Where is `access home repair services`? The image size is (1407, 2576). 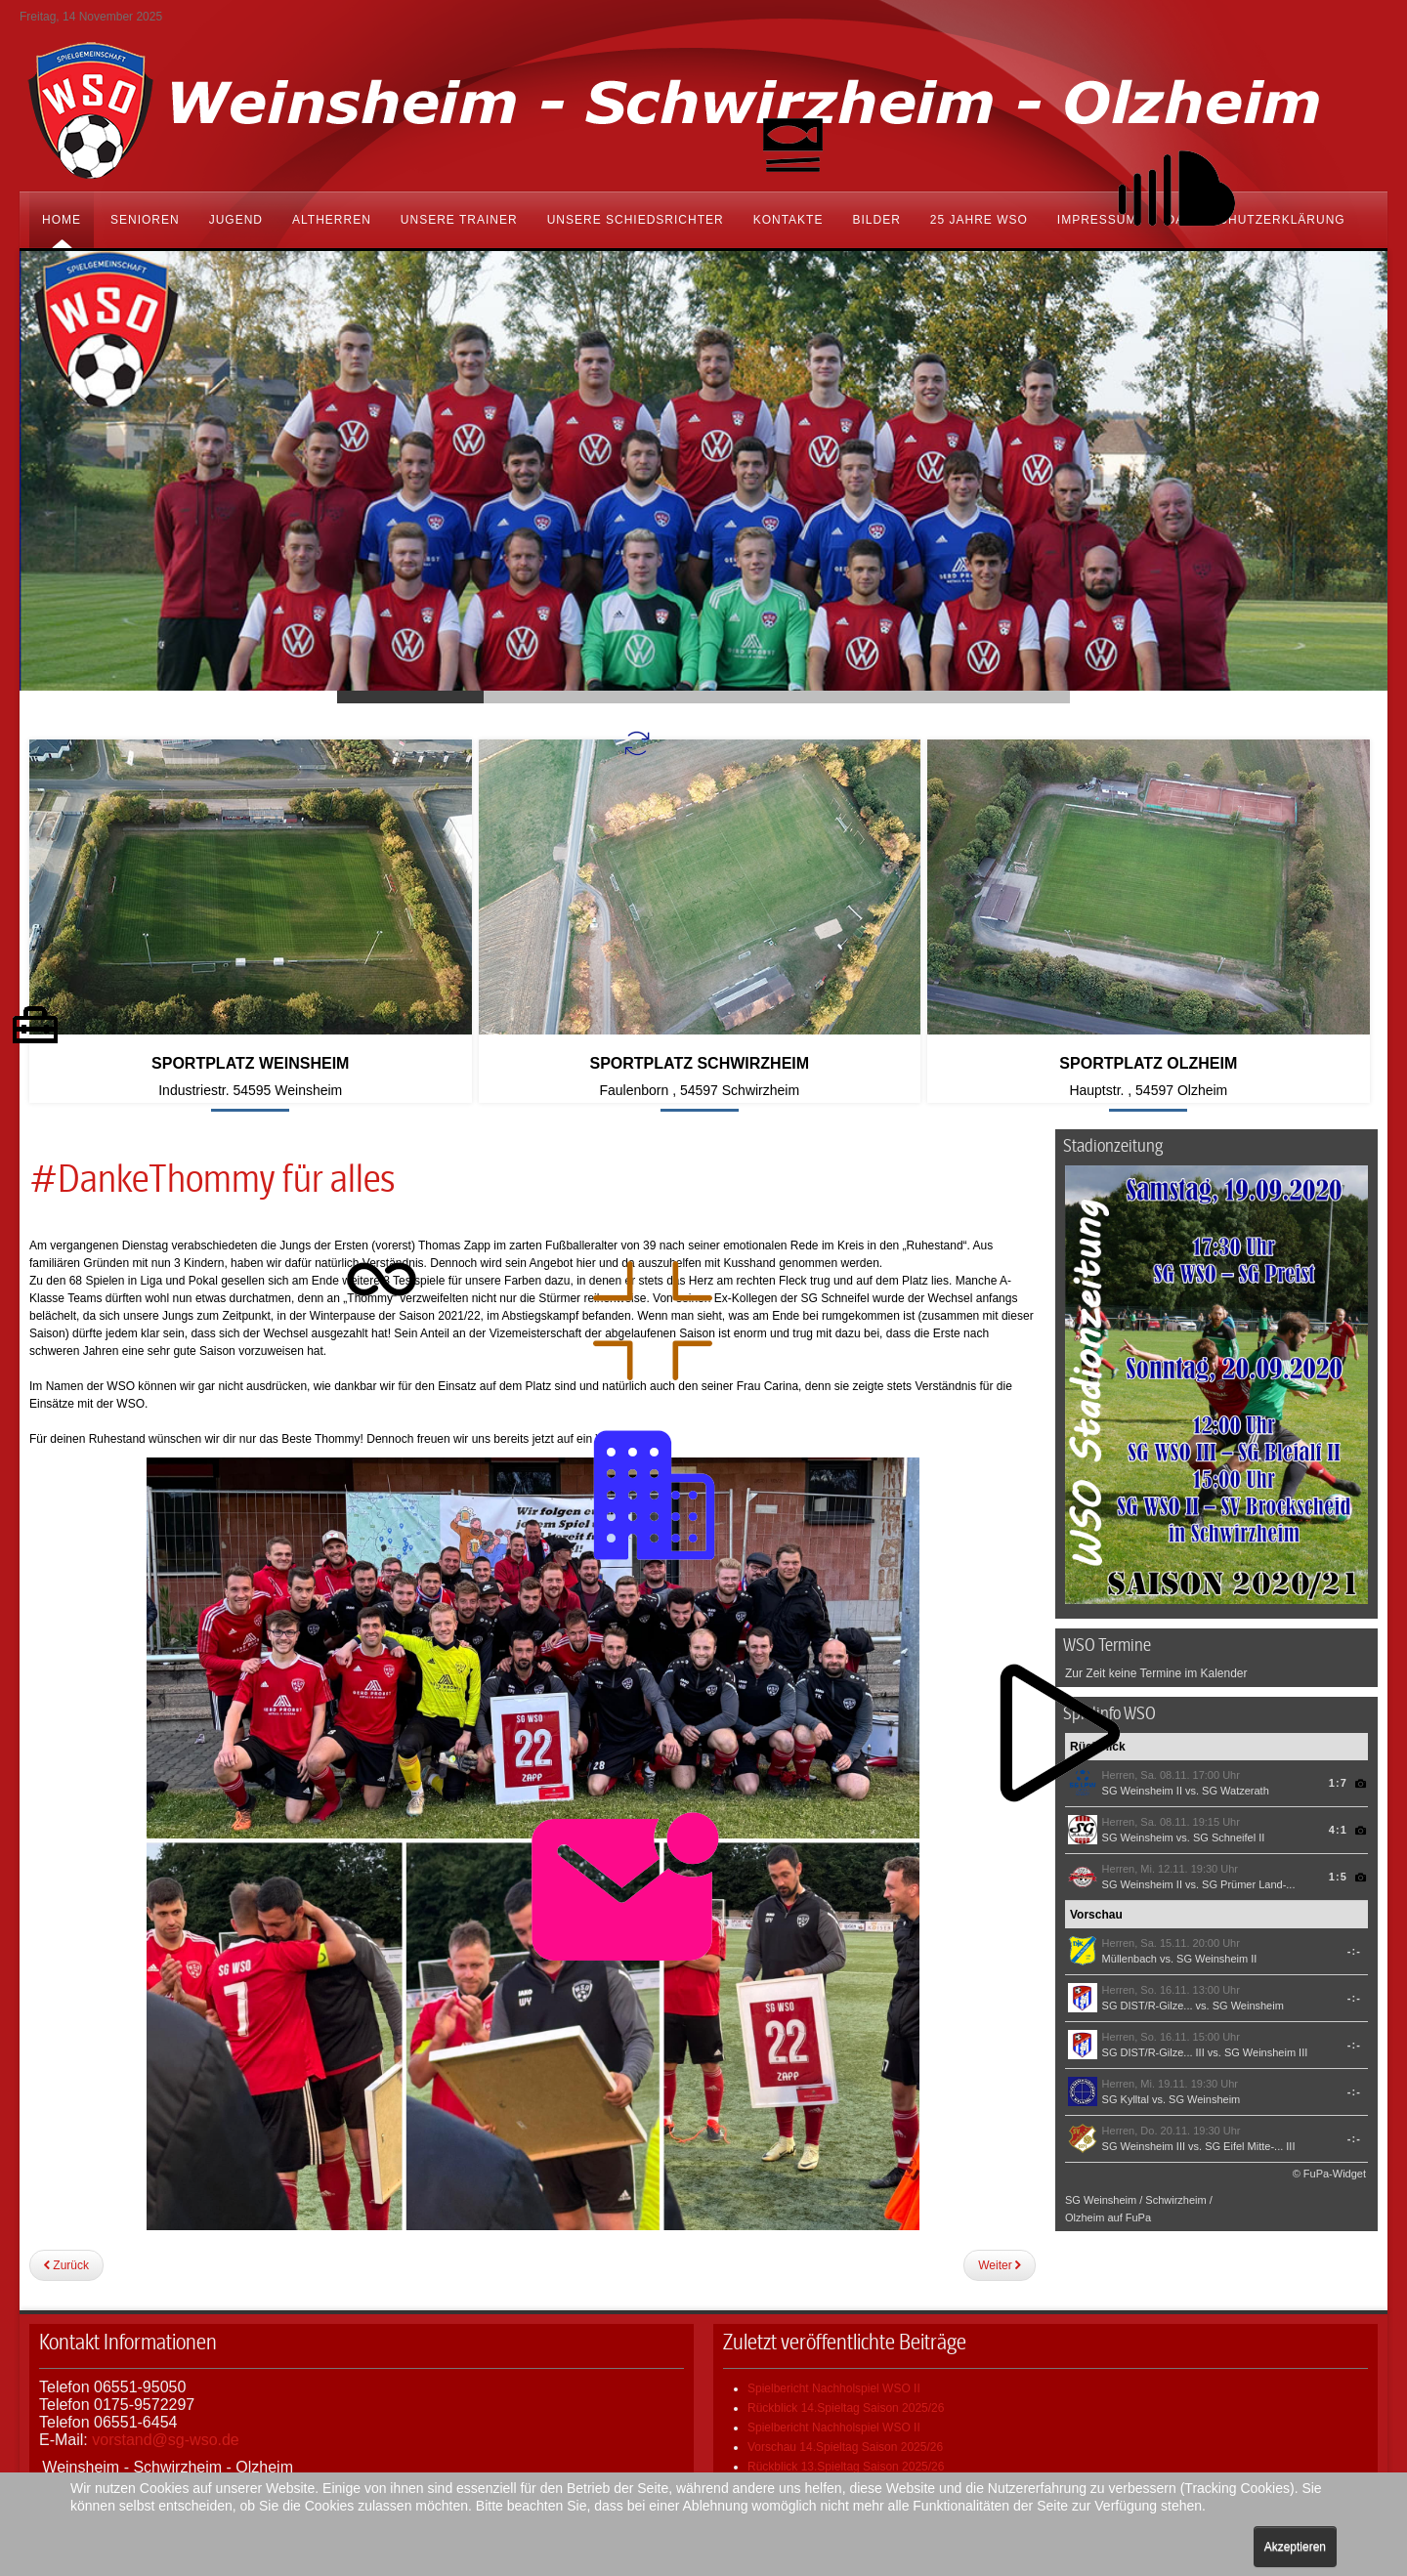
access home repair services is located at coordinates (35, 1025).